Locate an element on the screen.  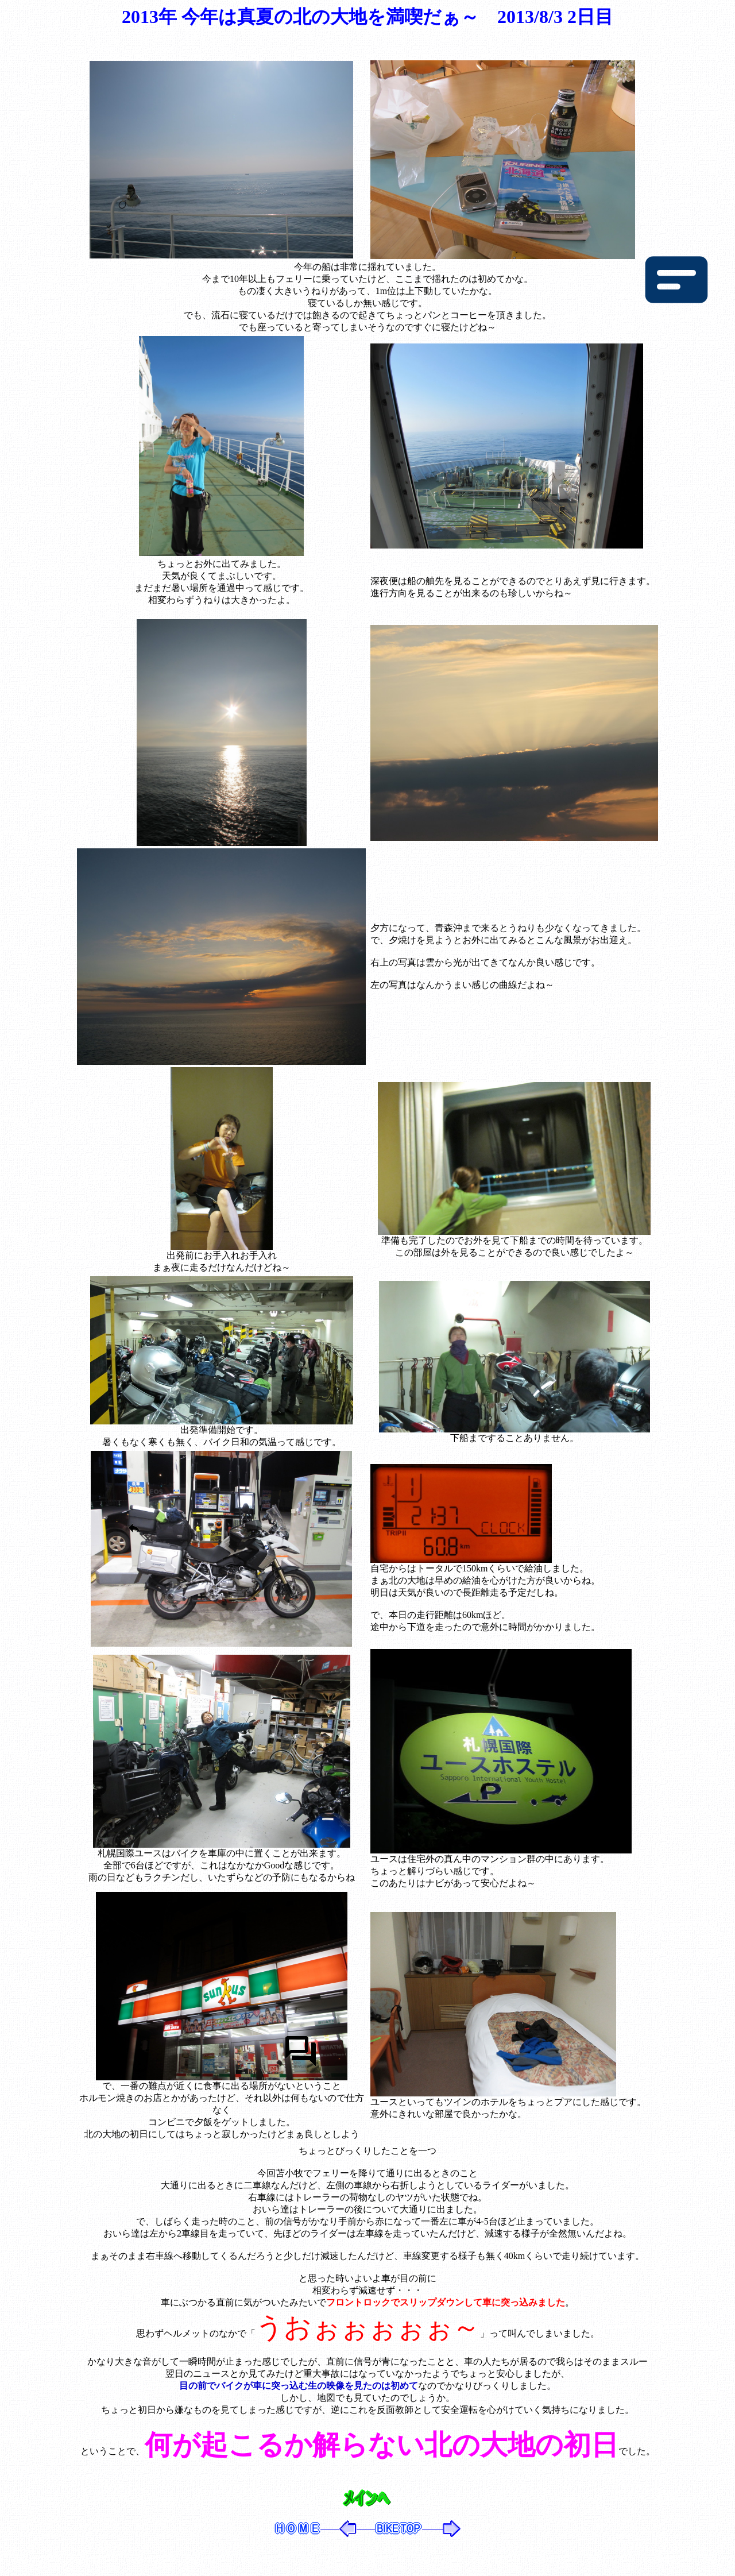
reply to a message or comment is located at coordinates (134, 1528).